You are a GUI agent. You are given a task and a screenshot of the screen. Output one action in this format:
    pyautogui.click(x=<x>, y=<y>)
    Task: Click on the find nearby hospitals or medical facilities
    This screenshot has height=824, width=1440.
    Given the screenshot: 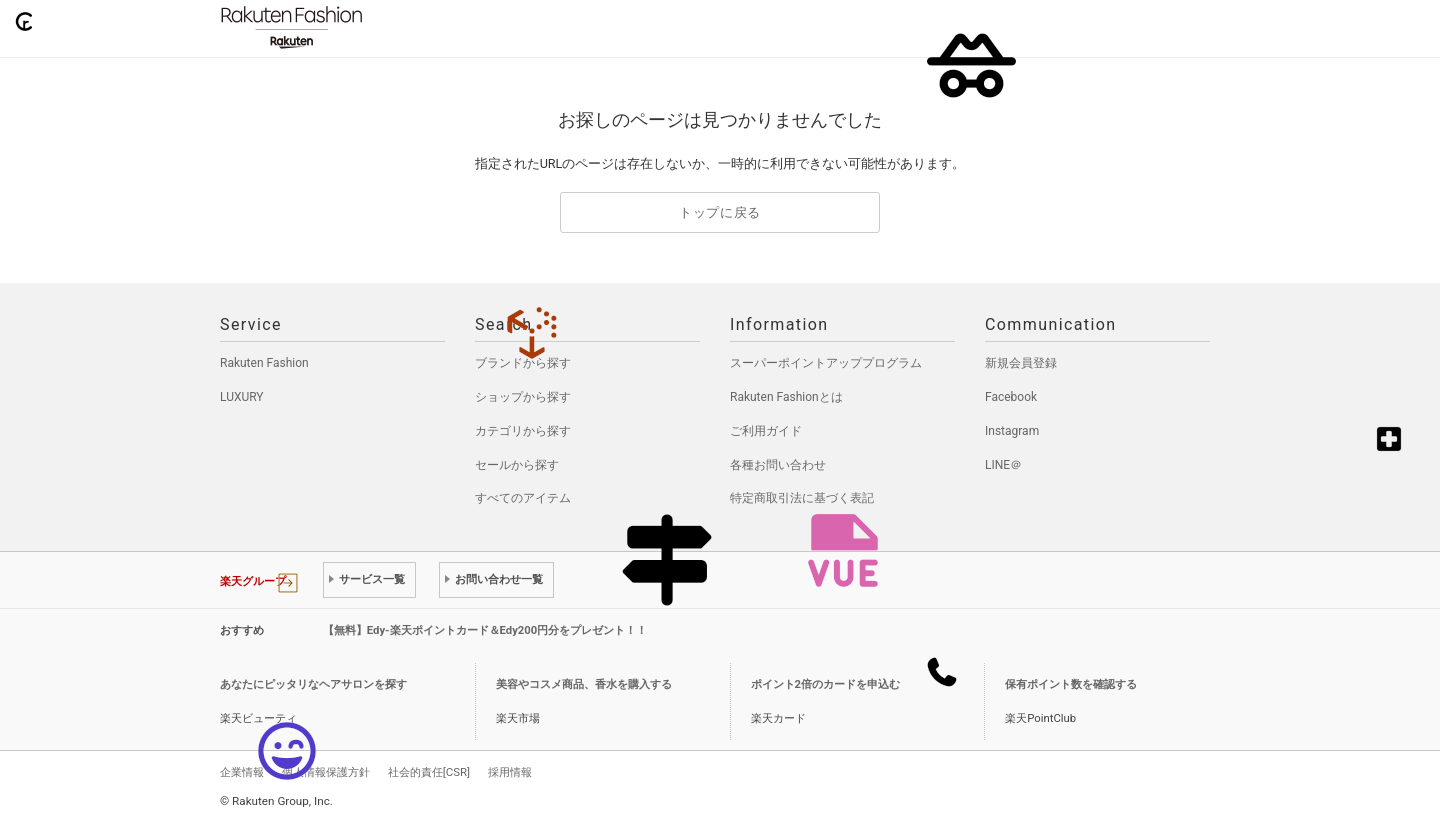 What is the action you would take?
    pyautogui.click(x=1389, y=439)
    